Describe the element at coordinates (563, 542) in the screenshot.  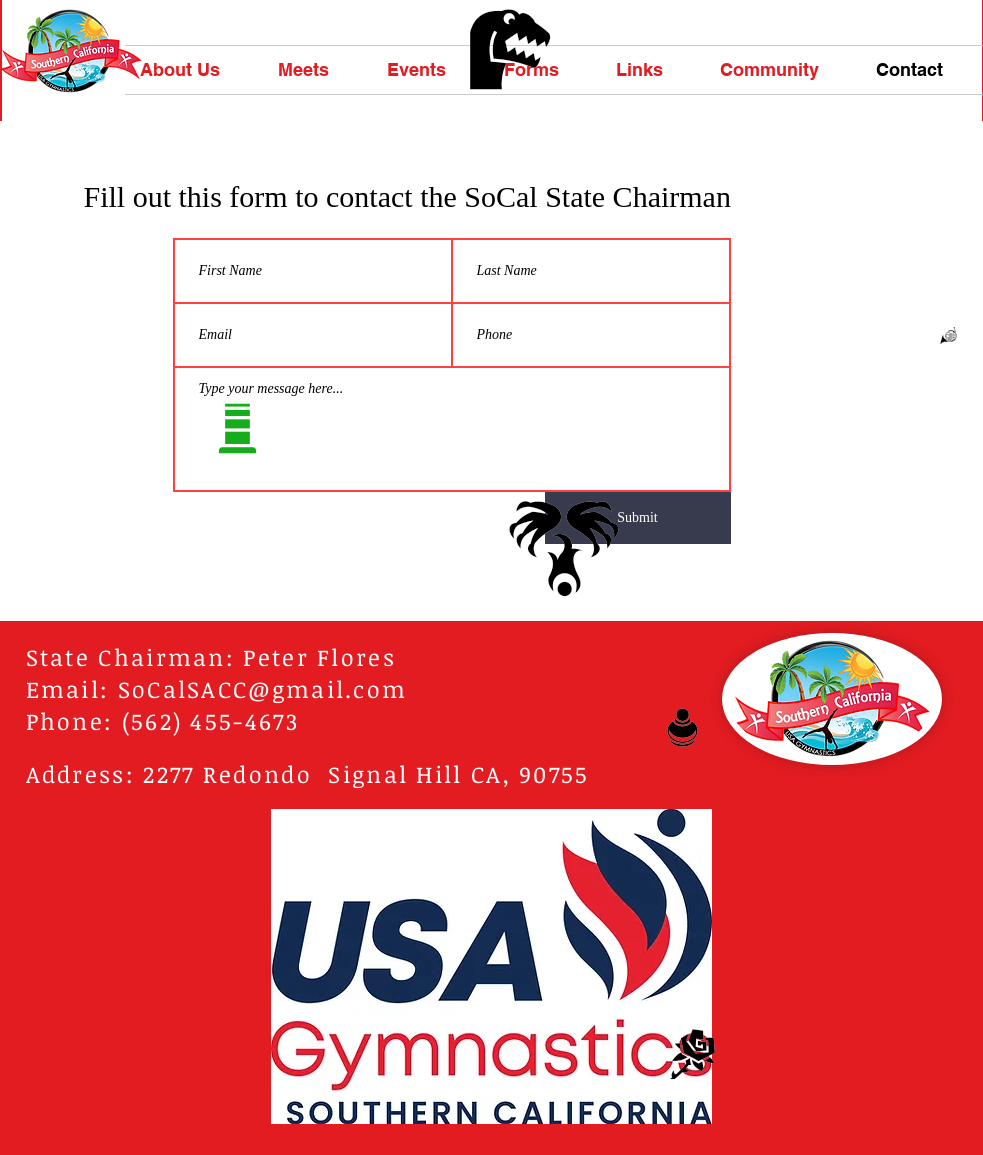
I see `ignite or activate a fire-related feature` at that location.